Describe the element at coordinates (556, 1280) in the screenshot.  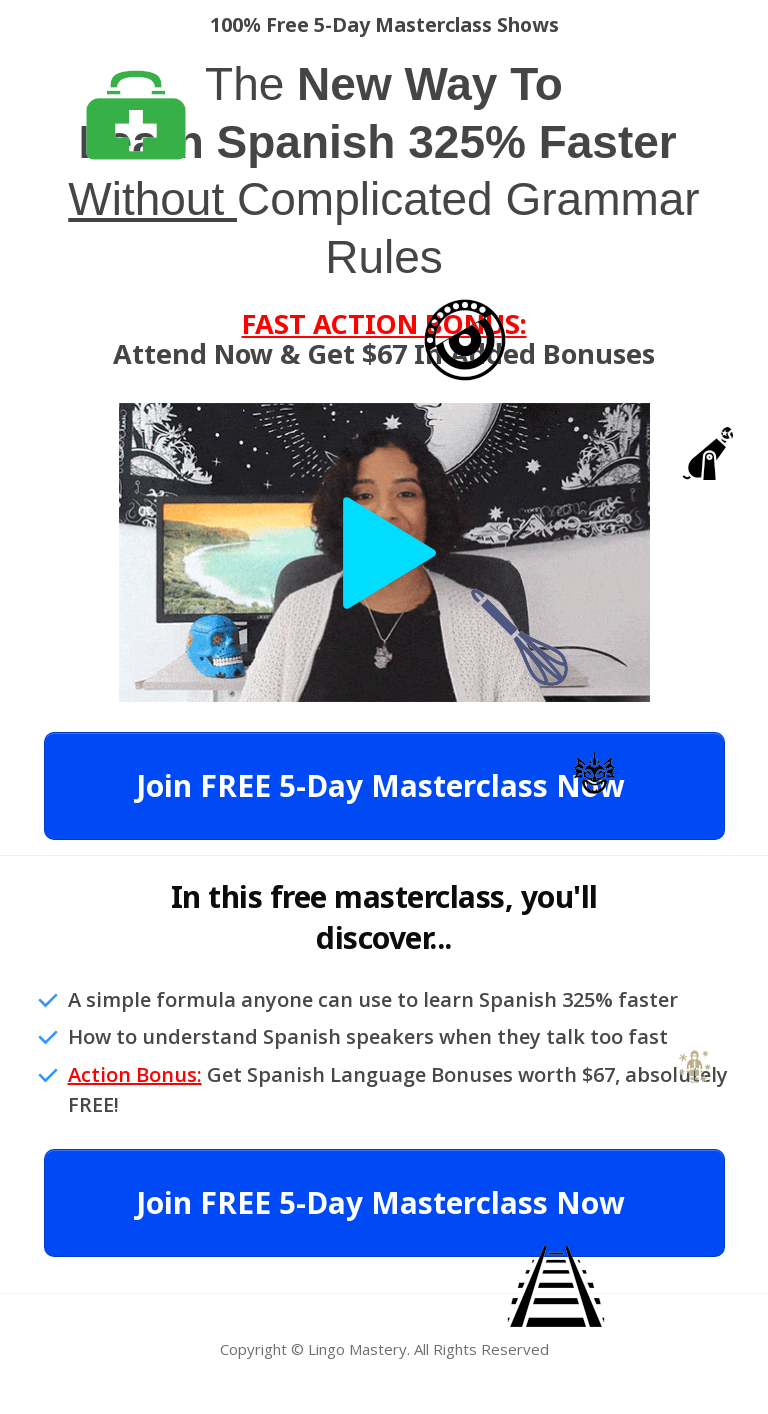
I see `access train or railway transportation options` at that location.